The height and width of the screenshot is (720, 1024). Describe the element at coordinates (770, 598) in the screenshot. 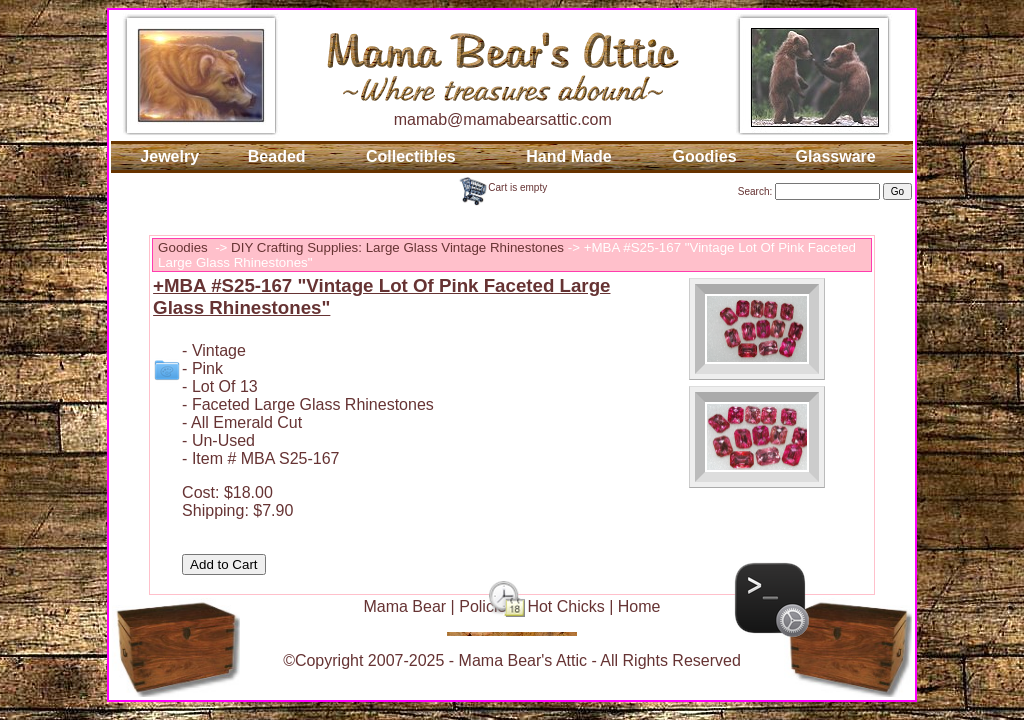

I see `open terminal preferences or settings` at that location.